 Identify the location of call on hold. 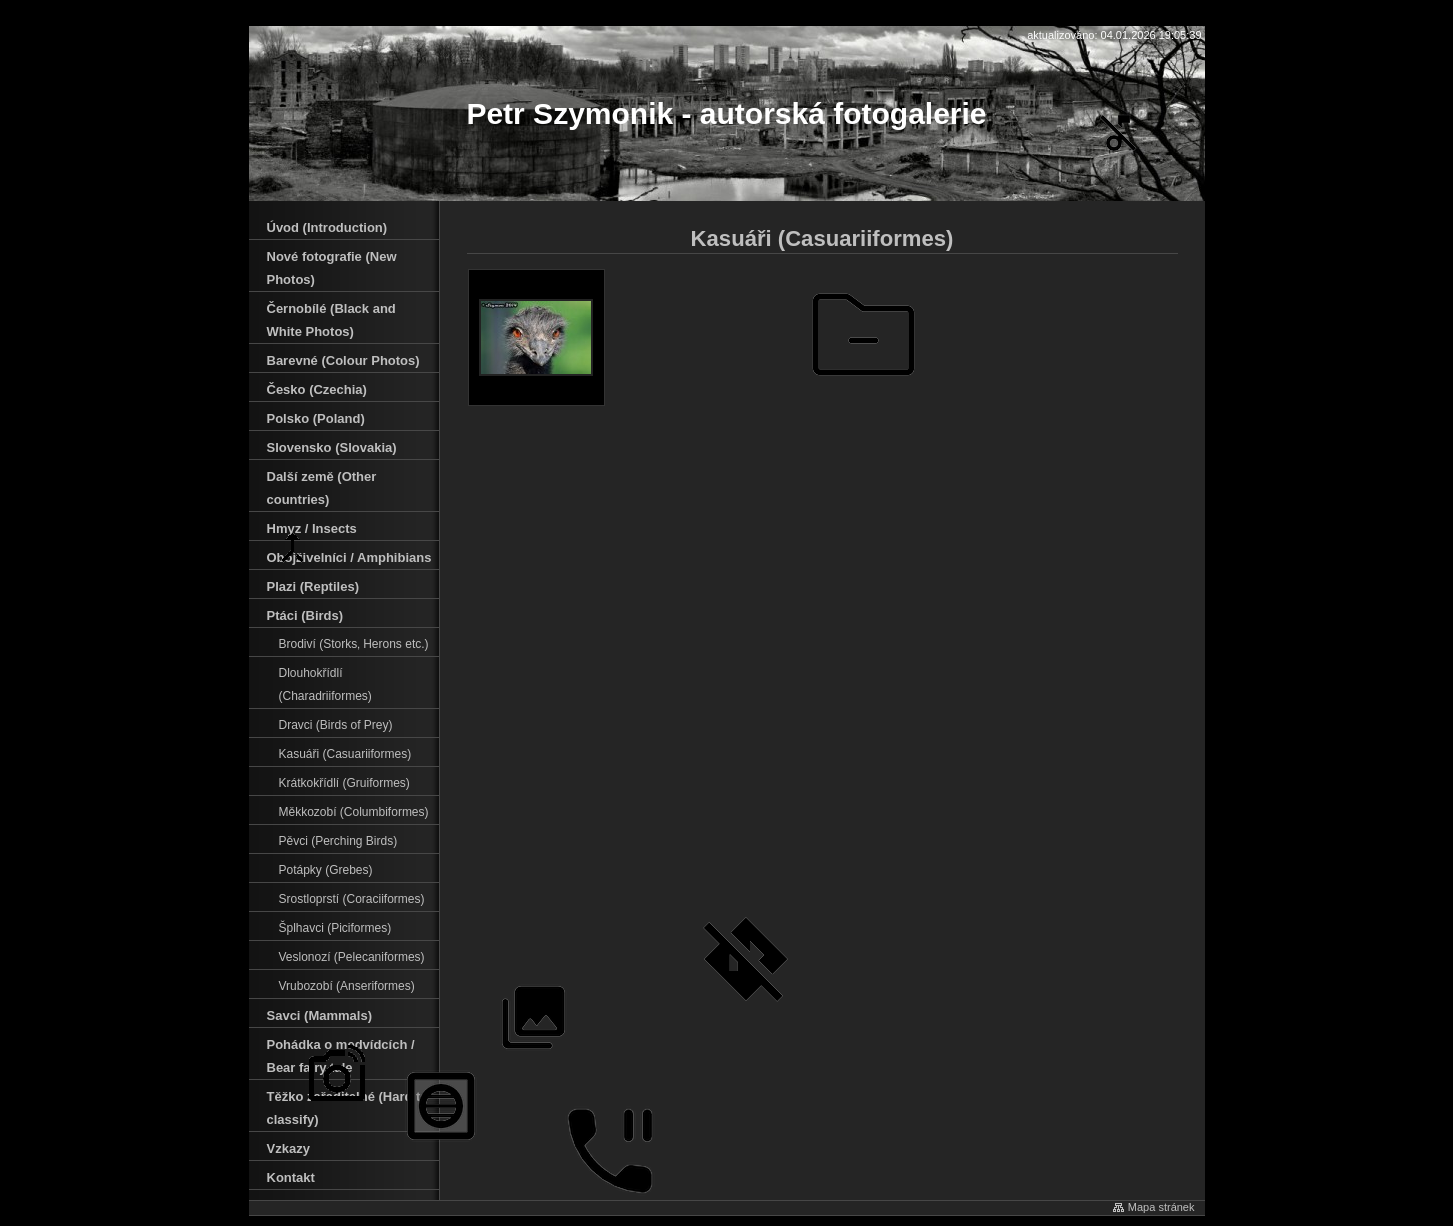
(610, 1151).